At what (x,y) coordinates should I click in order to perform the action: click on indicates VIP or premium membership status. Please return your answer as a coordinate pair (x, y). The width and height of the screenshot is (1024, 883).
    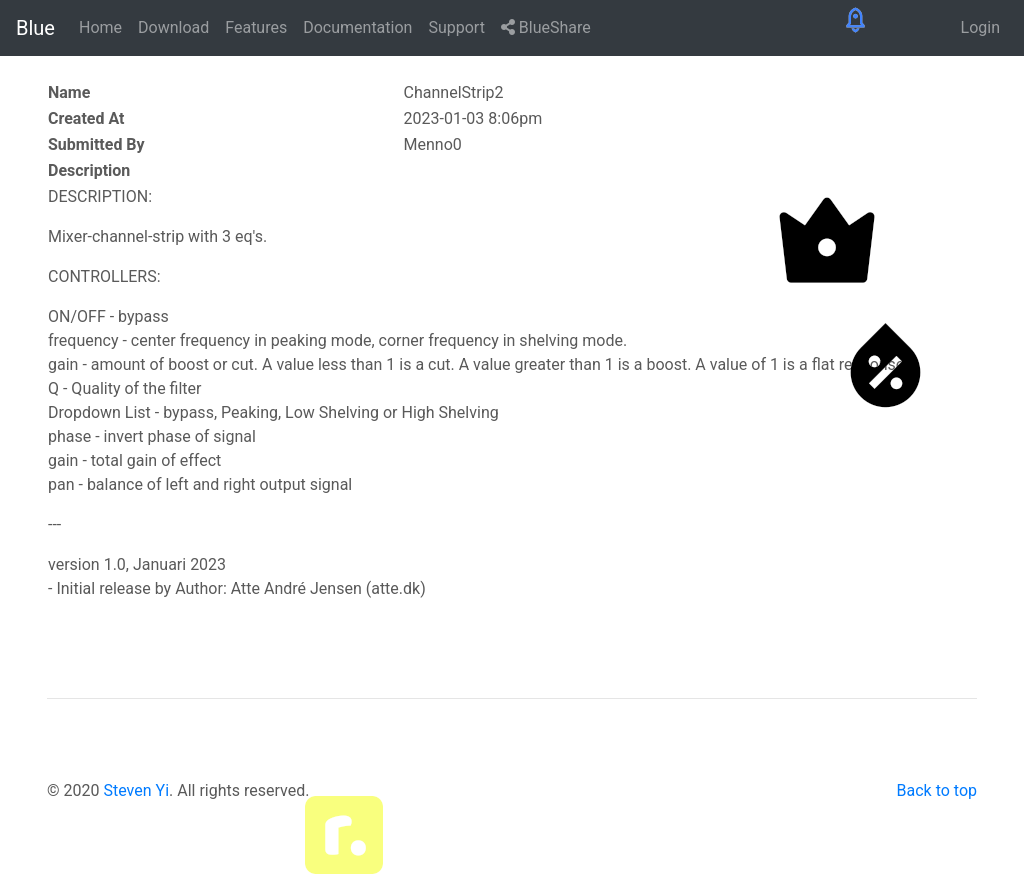
    Looking at the image, I should click on (827, 243).